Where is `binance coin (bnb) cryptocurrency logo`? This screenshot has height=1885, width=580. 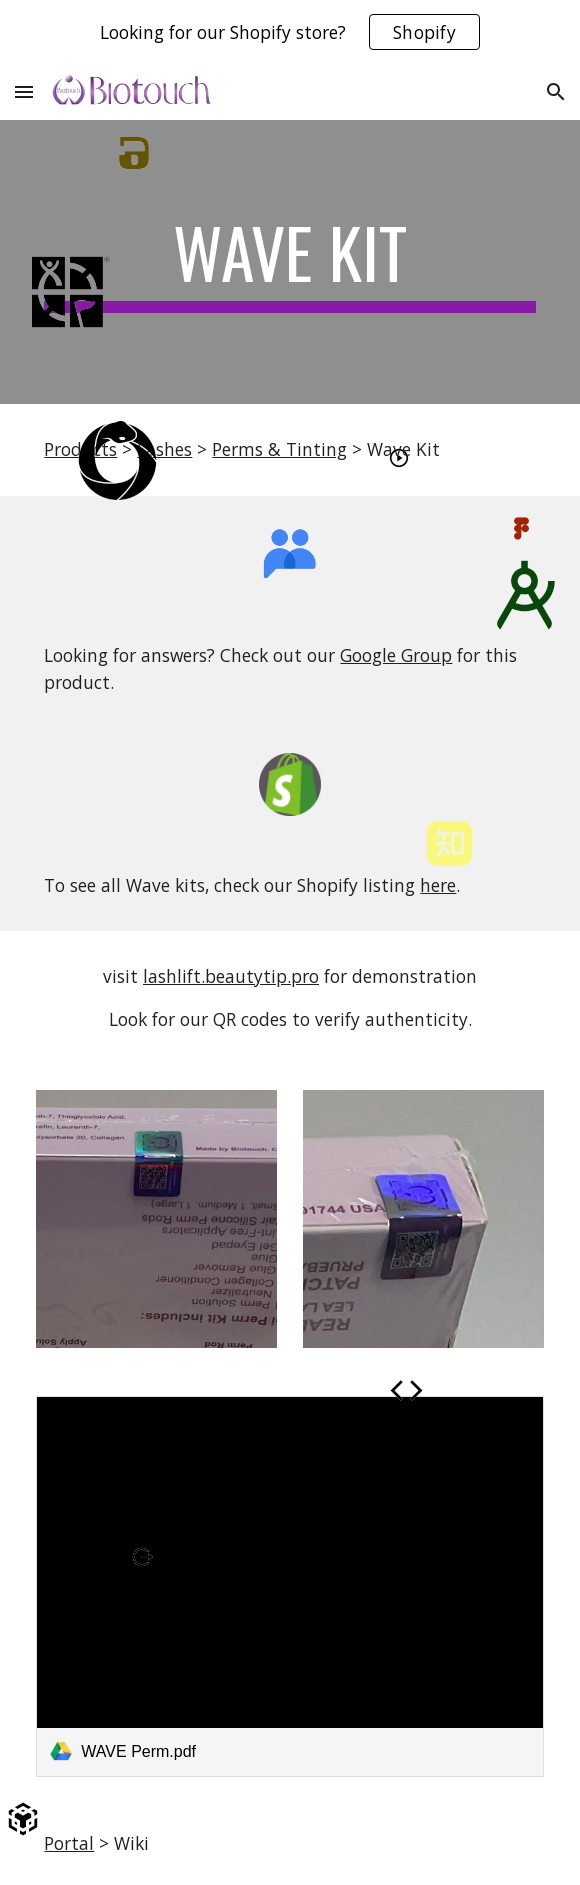 binance coin (bnb) cryptocurrency logo is located at coordinates (23, 1819).